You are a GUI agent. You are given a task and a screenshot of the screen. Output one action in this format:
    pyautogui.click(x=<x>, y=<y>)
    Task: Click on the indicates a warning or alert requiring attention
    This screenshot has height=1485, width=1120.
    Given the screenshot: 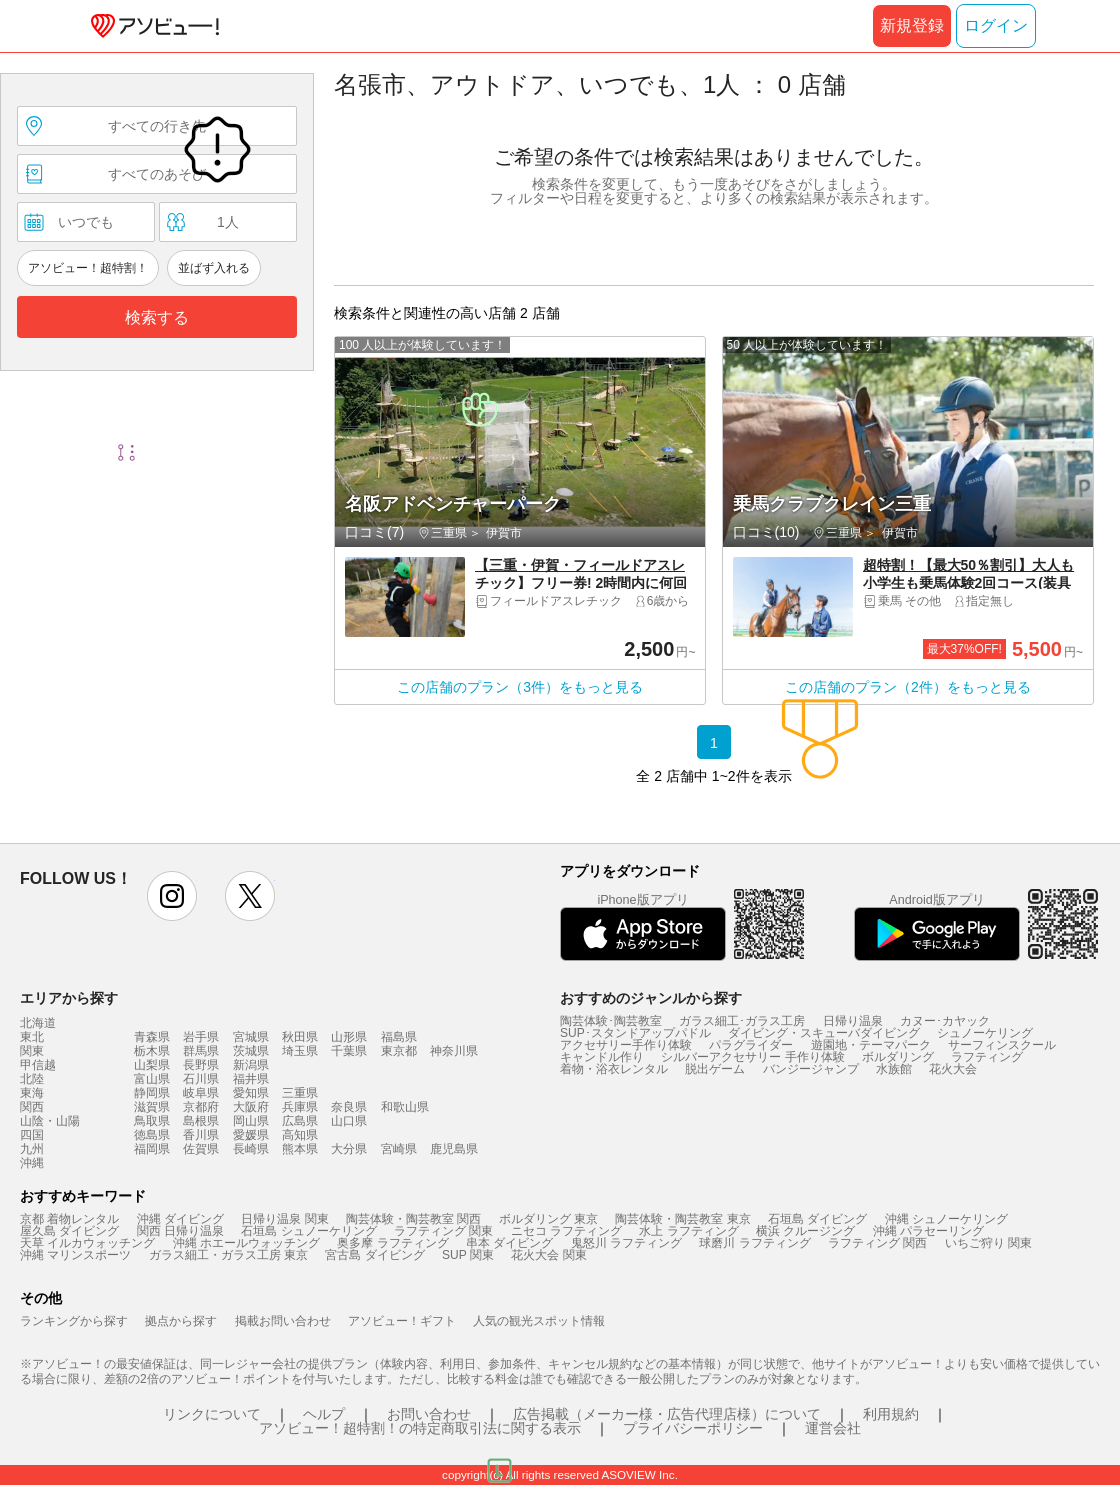 What is the action you would take?
    pyautogui.click(x=217, y=149)
    